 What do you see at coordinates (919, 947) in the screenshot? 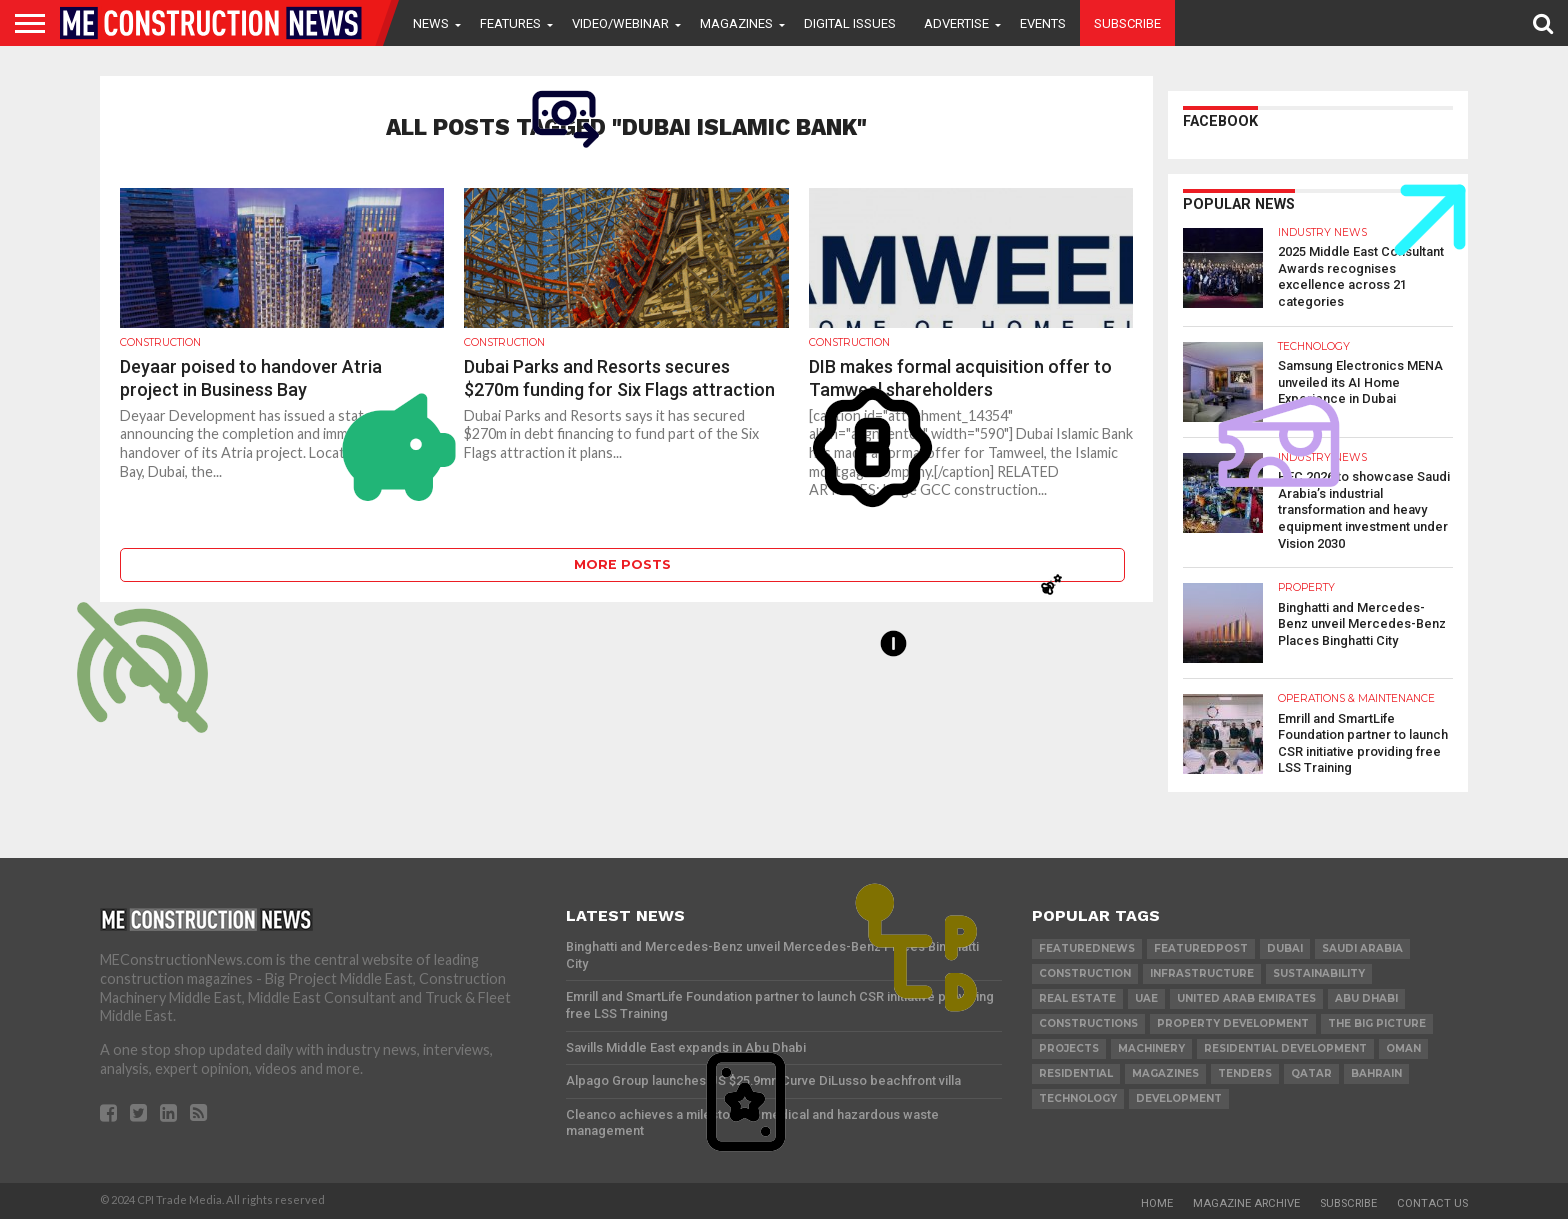
I see `select automatic transmission mode` at bounding box center [919, 947].